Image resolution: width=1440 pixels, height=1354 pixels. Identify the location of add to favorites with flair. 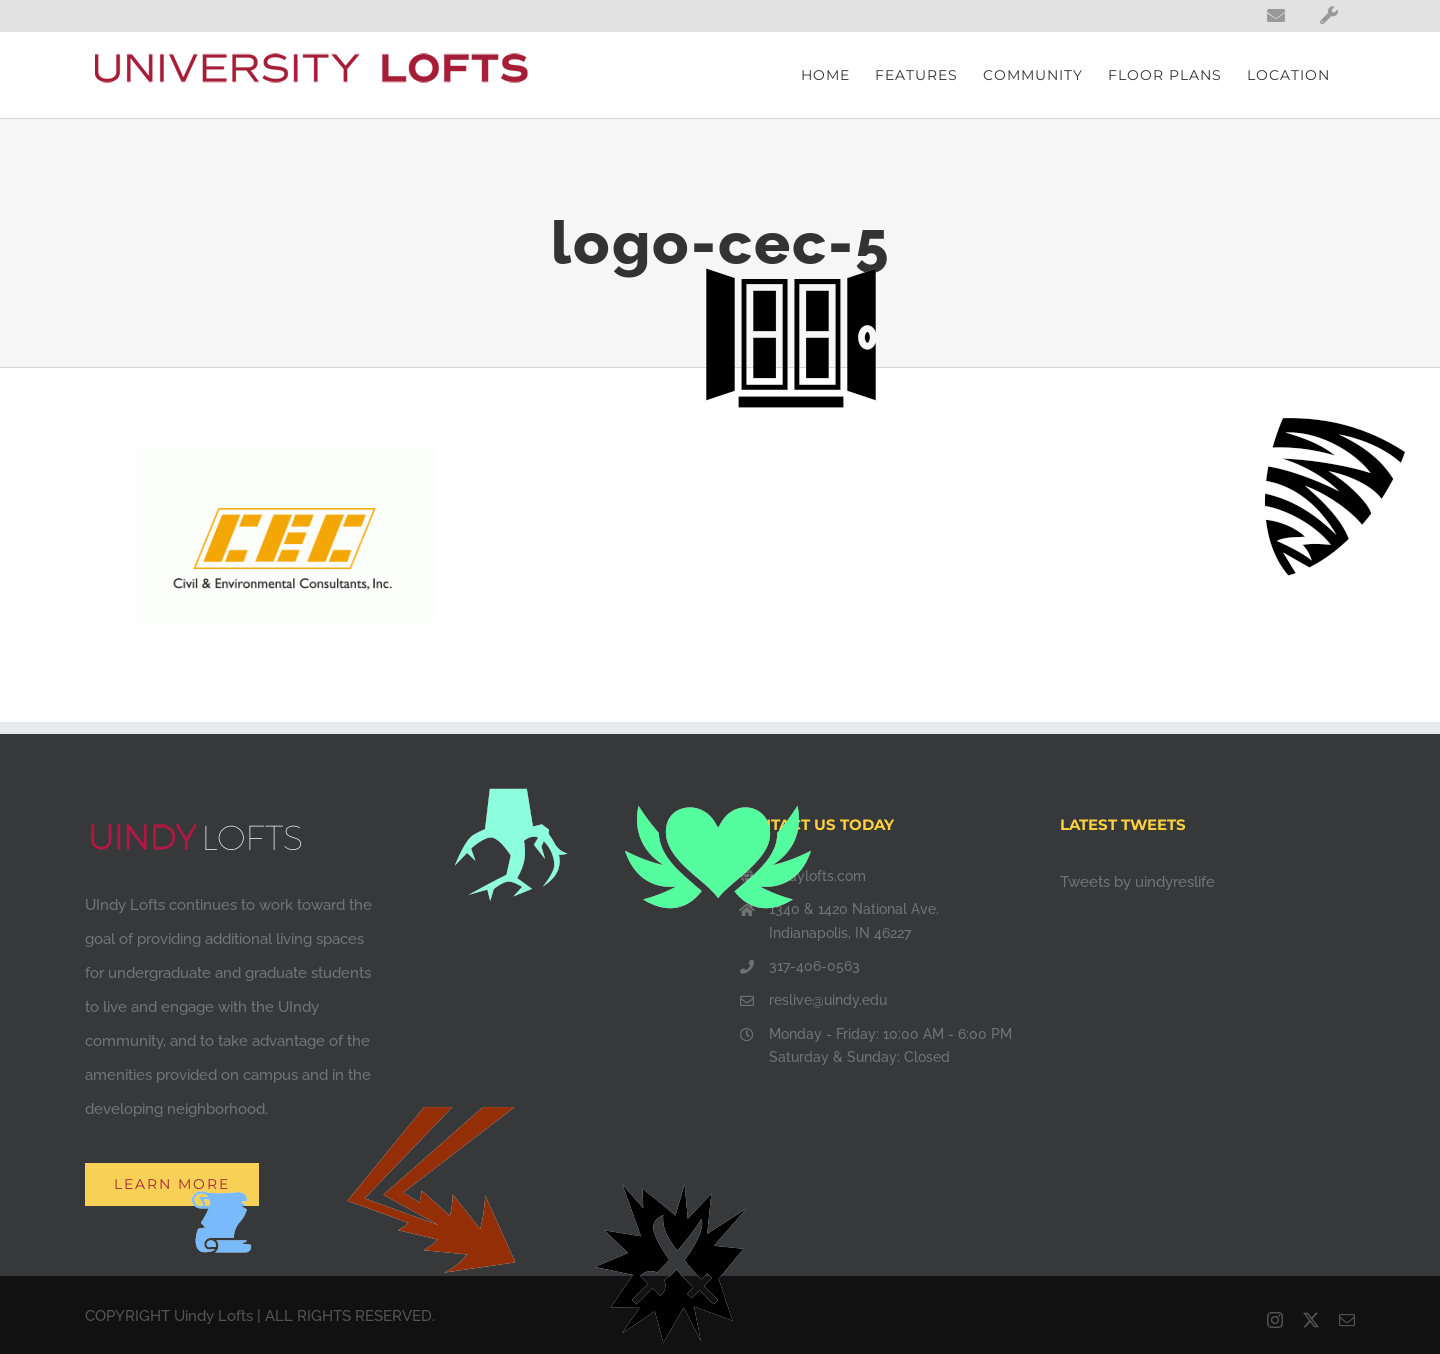
(718, 860).